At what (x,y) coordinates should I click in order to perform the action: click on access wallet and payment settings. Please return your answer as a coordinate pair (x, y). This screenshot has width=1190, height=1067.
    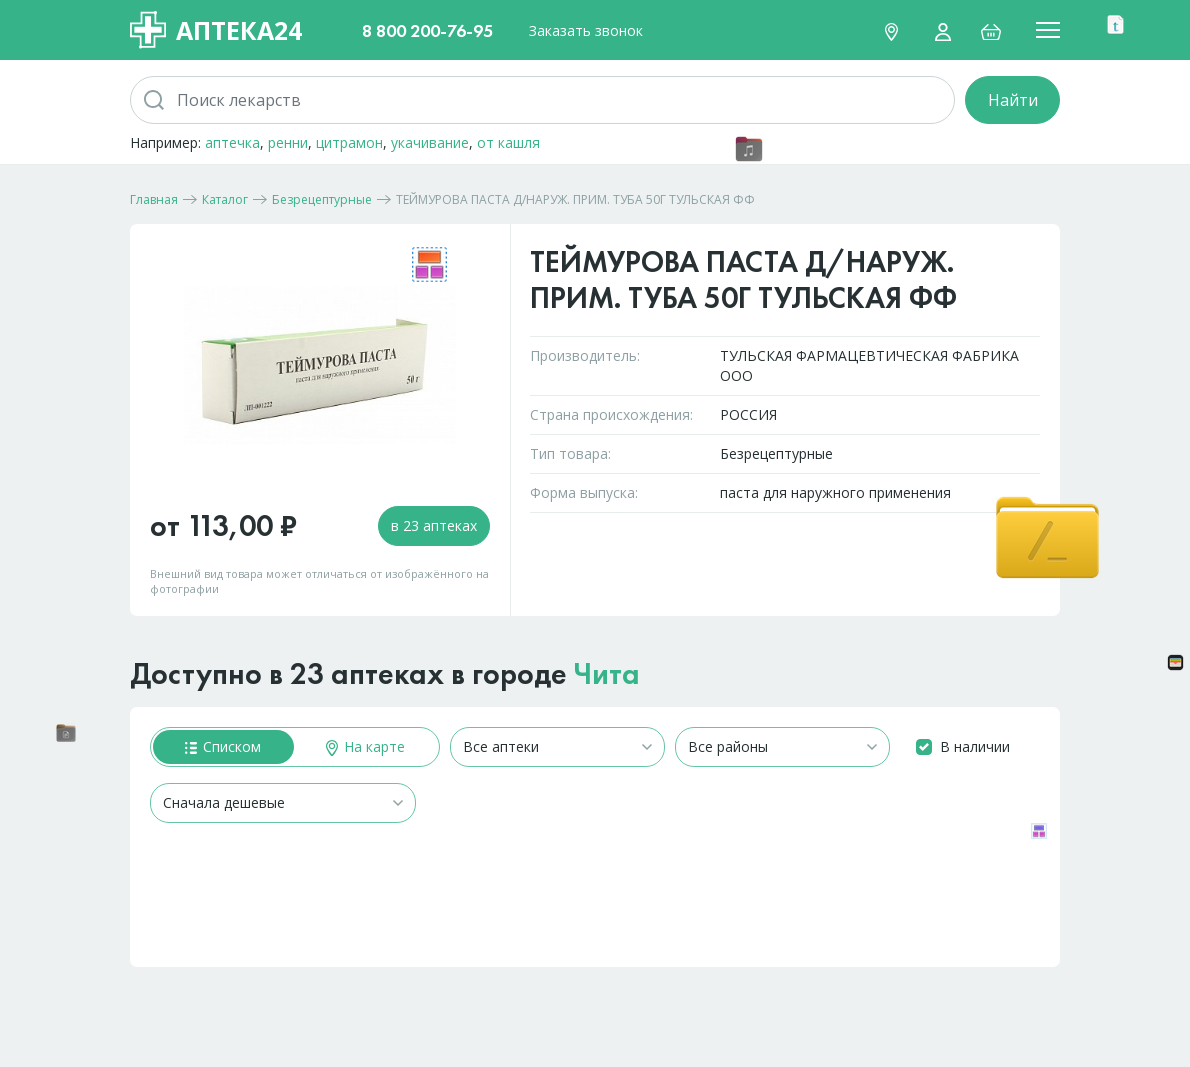
    Looking at the image, I should click on (1175, 662).